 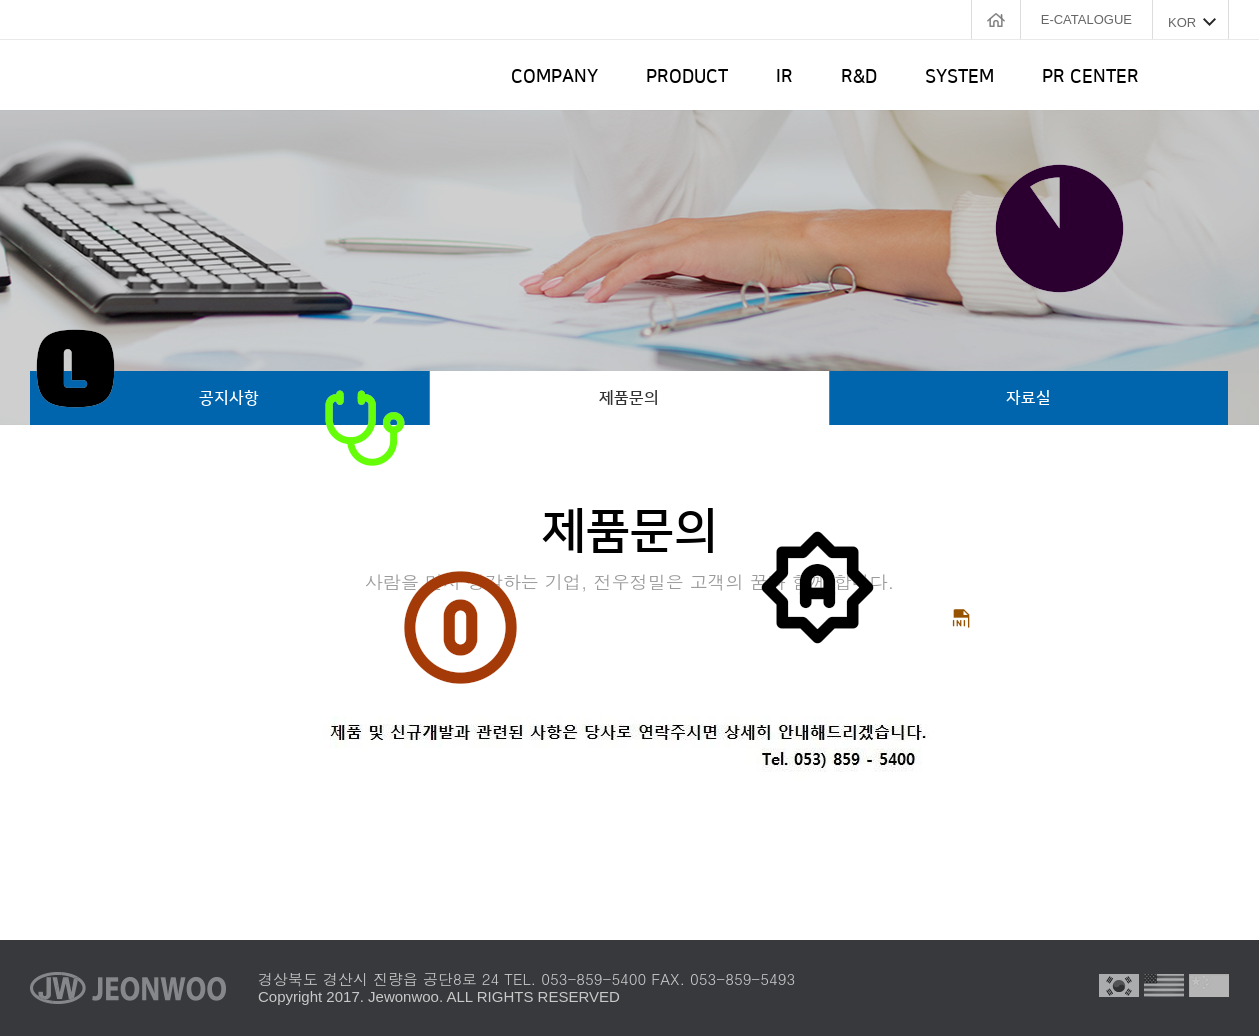 What do you see at coordinates (460, 627) in the screenshot?
I see `indicates an "O" option or selection in a multiple choice interface` at bounding box center [460, 627].